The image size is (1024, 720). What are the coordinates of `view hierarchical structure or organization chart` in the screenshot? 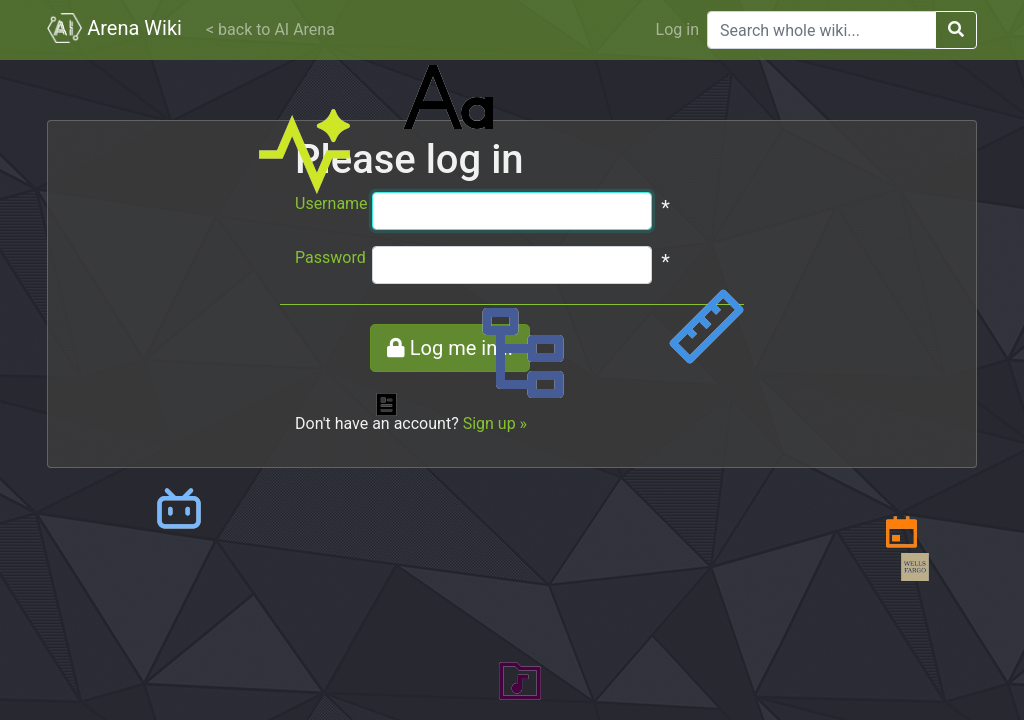 It's located at (523, 353).